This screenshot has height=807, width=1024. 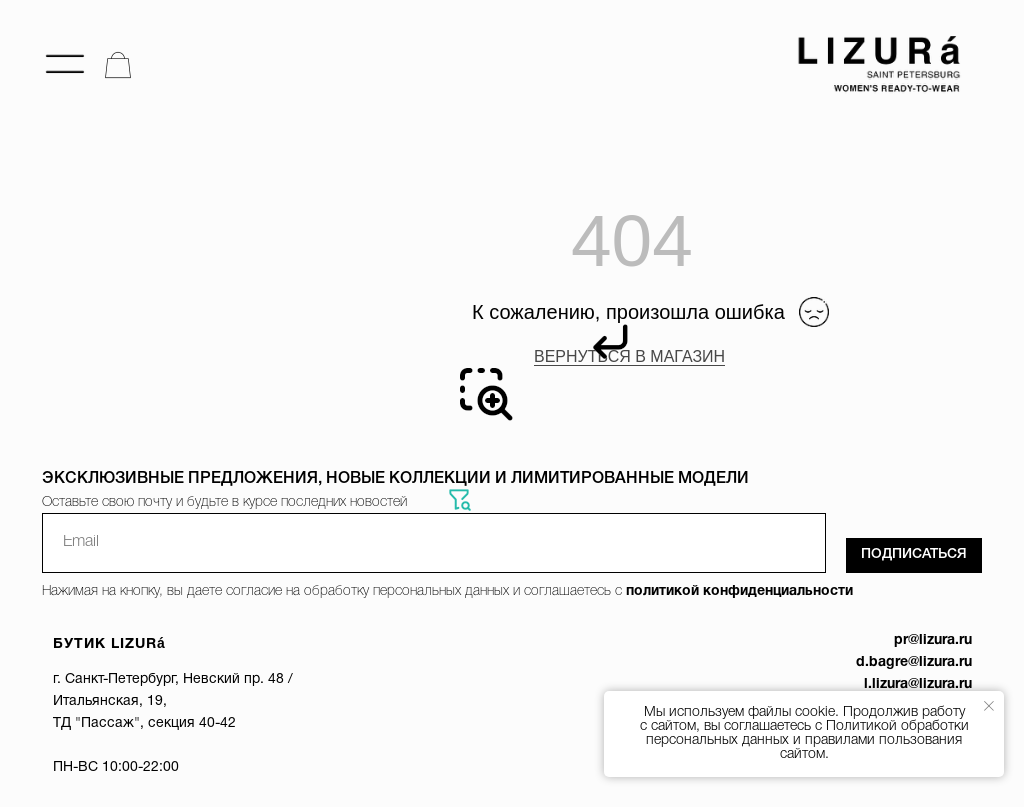 I want to click on search within filtered results, so click(x=459, y=499).